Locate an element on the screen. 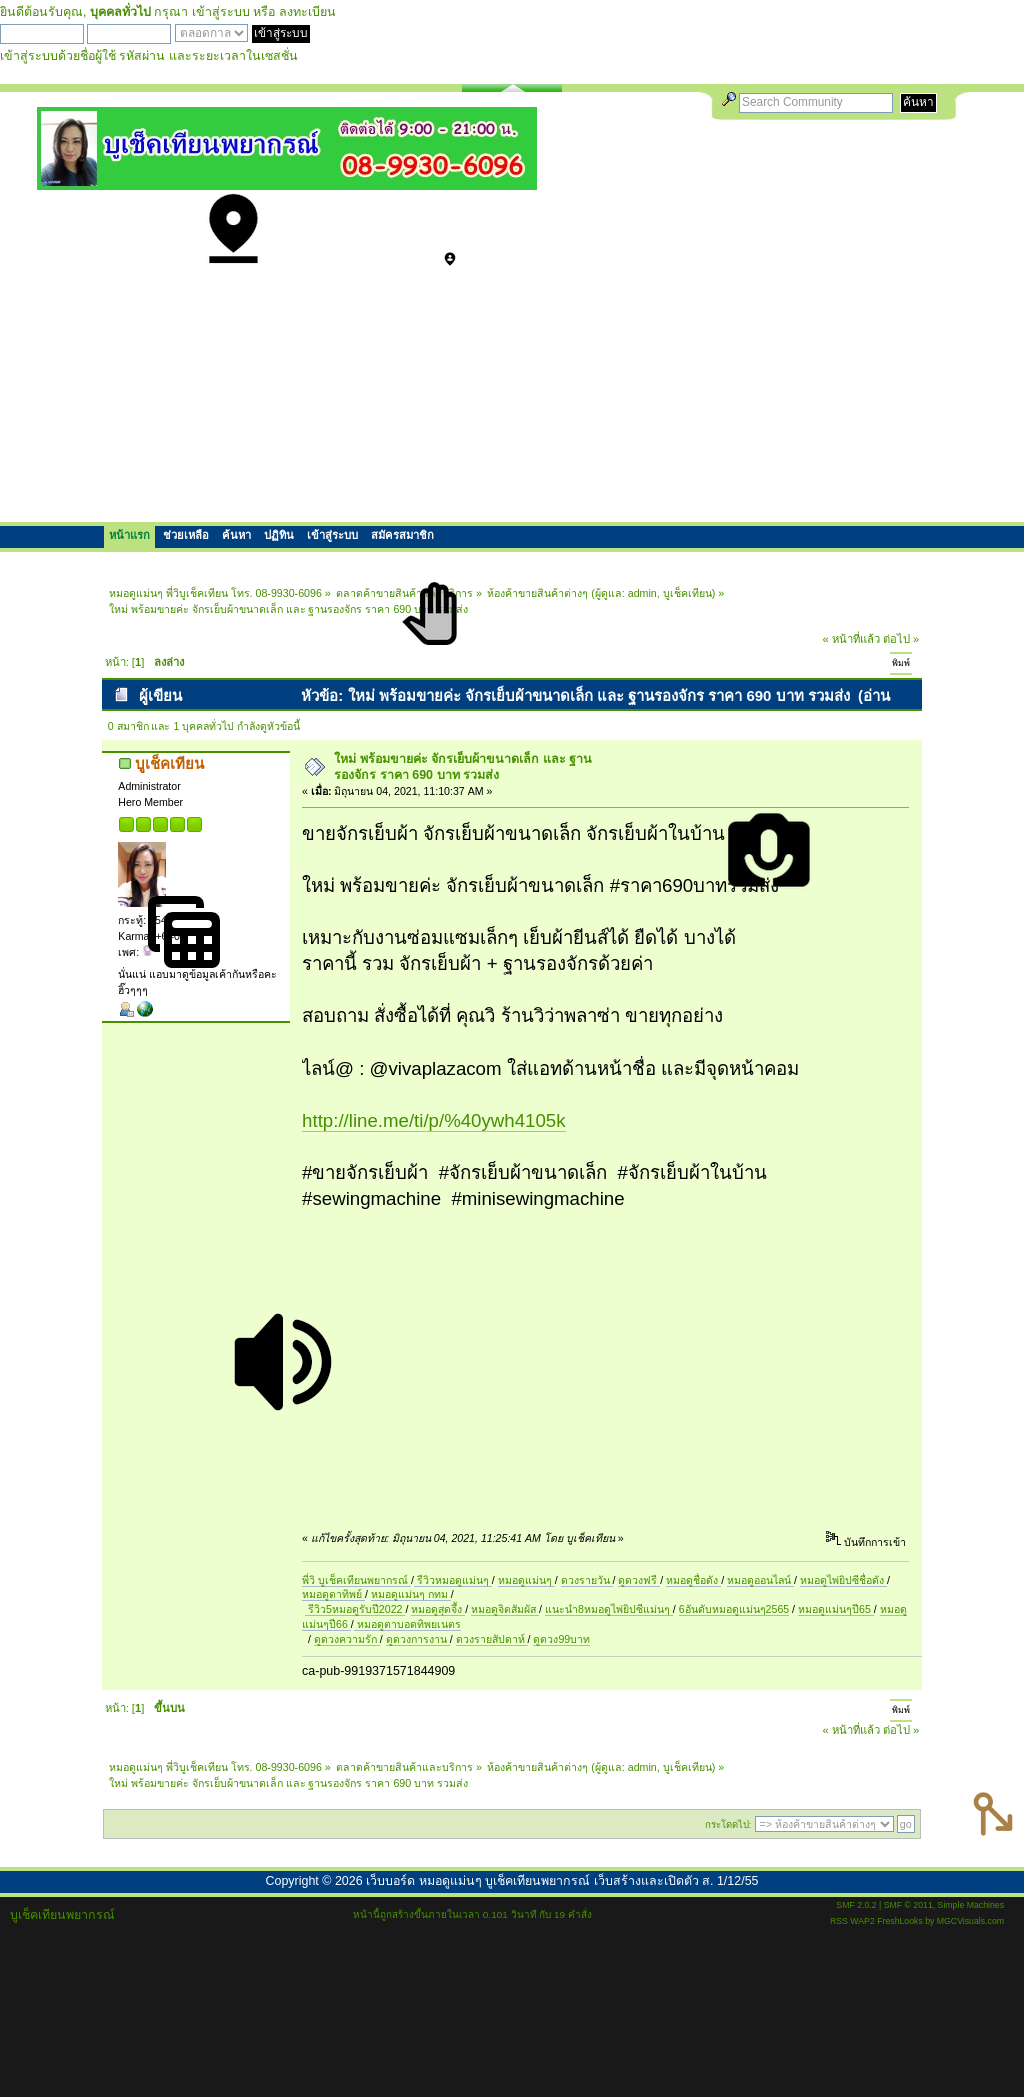  drop a pin to mark a location is located at coordinates (233, 228).